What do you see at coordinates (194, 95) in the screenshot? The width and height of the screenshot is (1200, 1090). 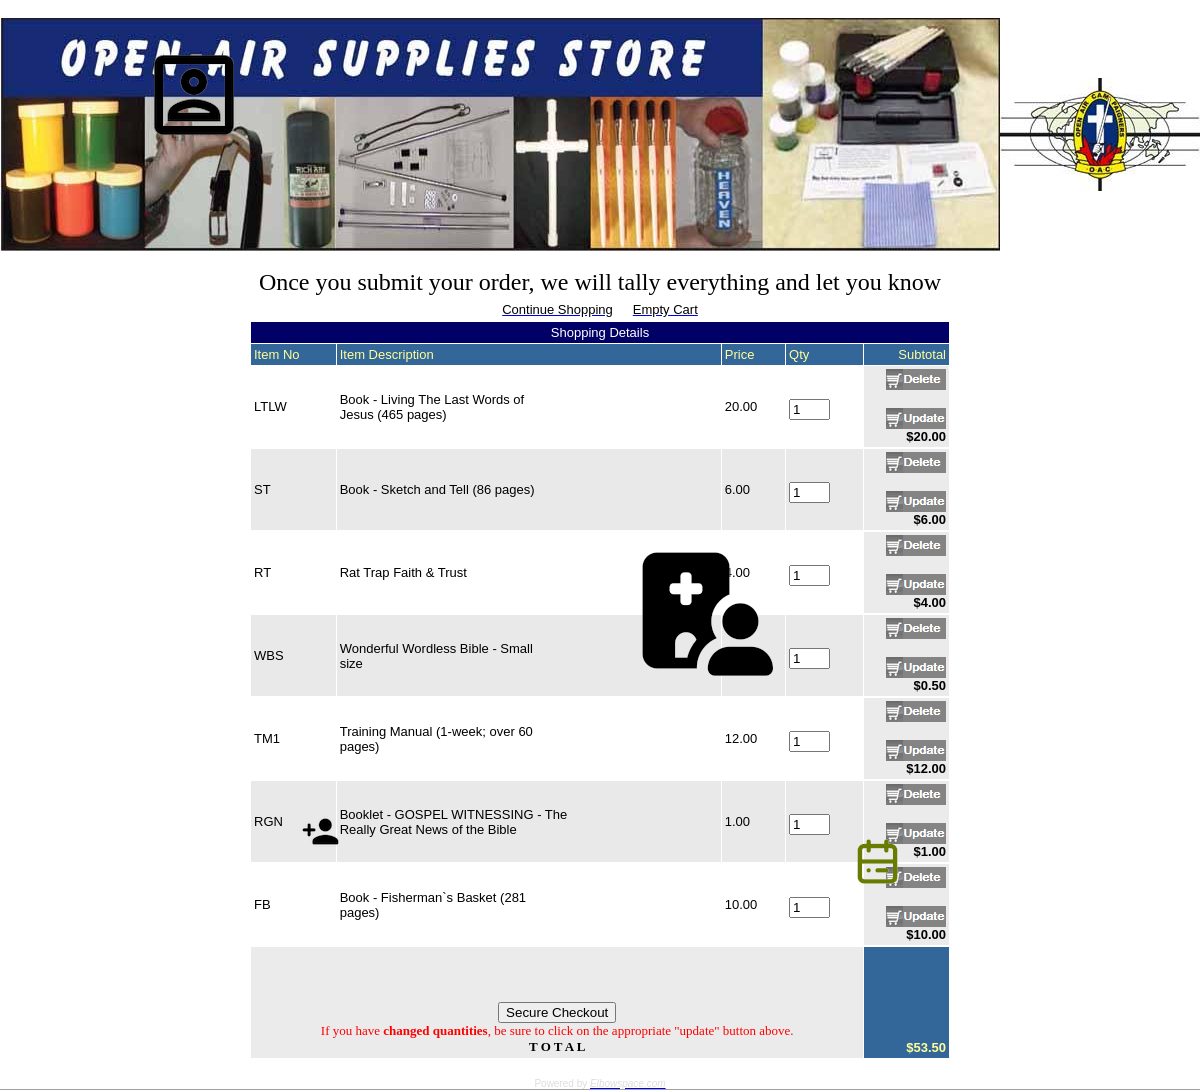 I see `view your account profile` at bounding box center [194, 95].